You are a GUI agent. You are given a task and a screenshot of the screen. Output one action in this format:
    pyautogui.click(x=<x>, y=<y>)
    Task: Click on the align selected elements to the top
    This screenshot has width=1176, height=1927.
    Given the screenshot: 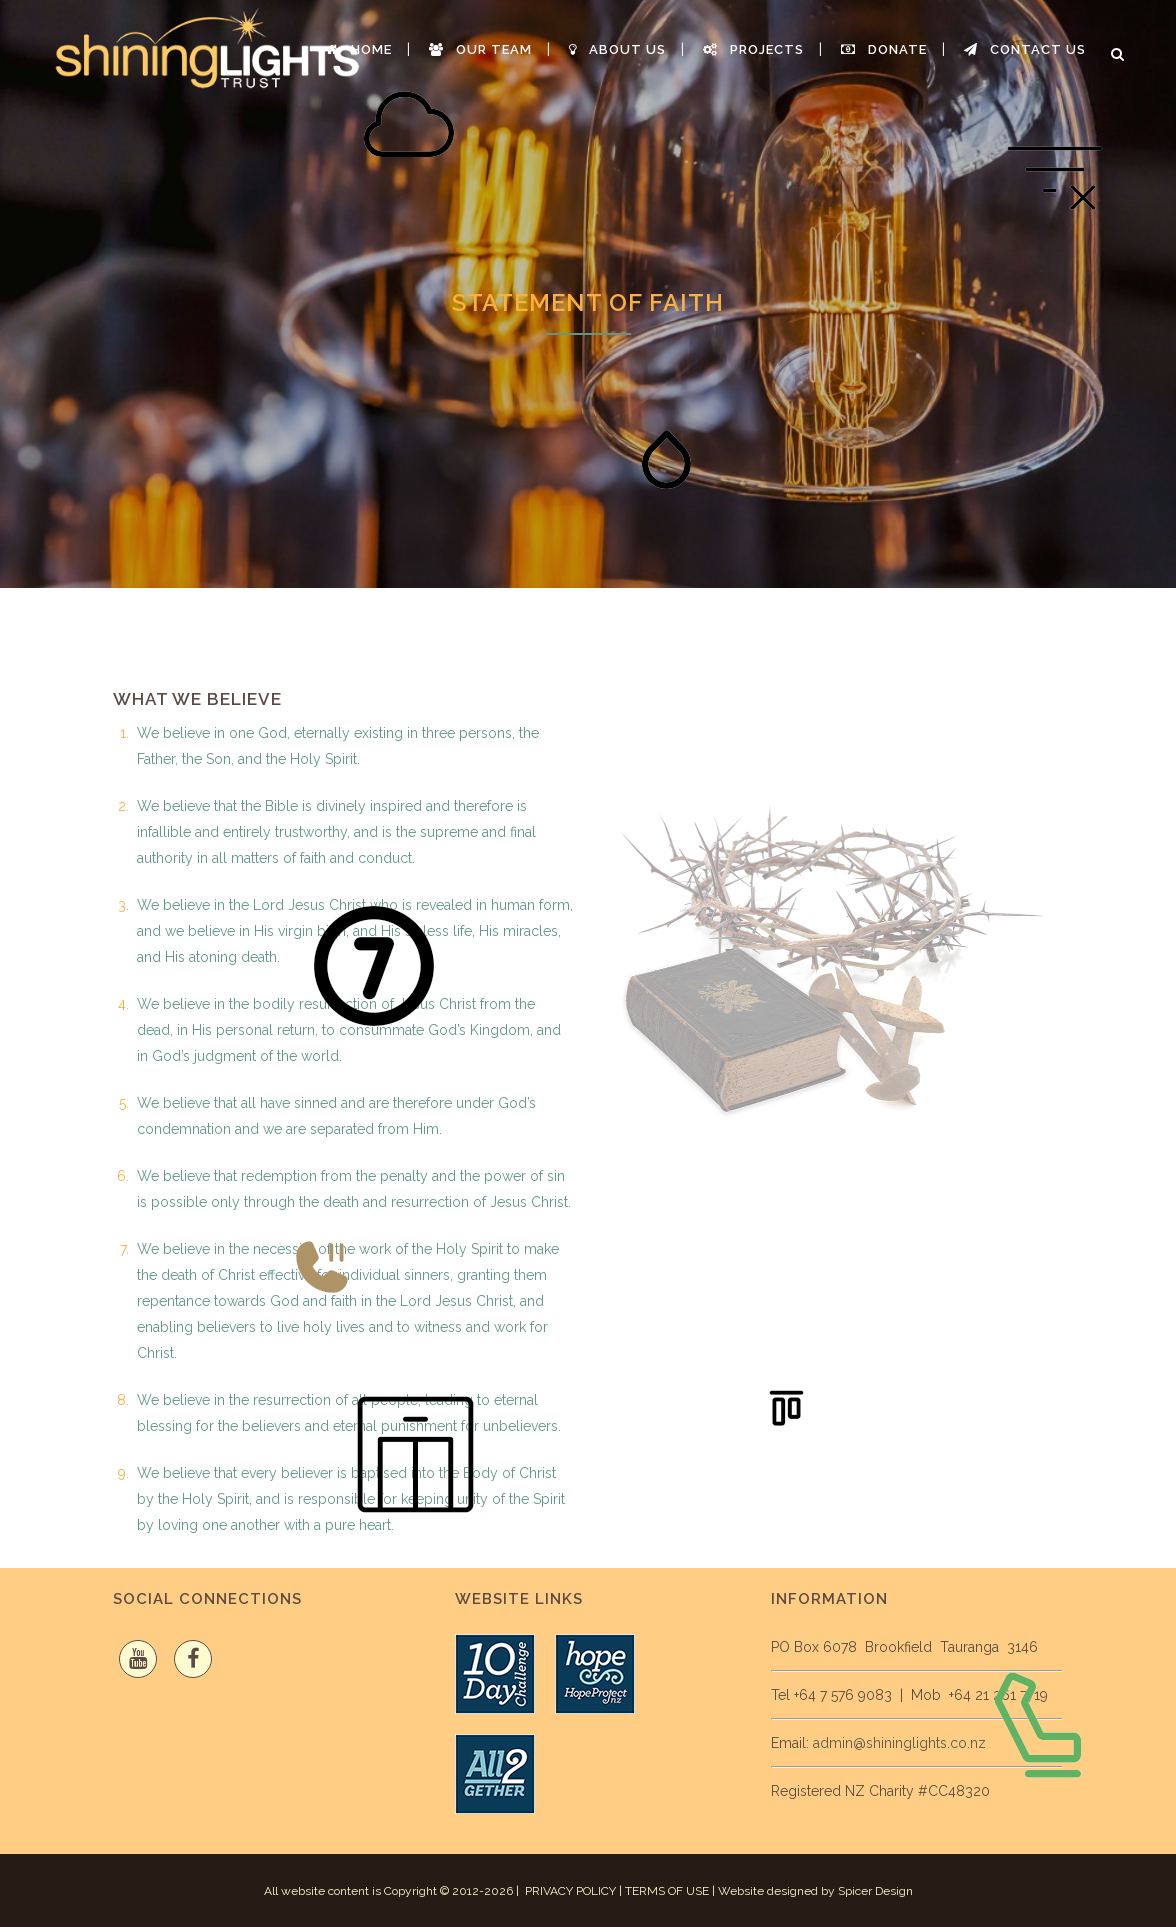 What is the action you would take?
    pyautogui.click(x=786, y=1407)
    